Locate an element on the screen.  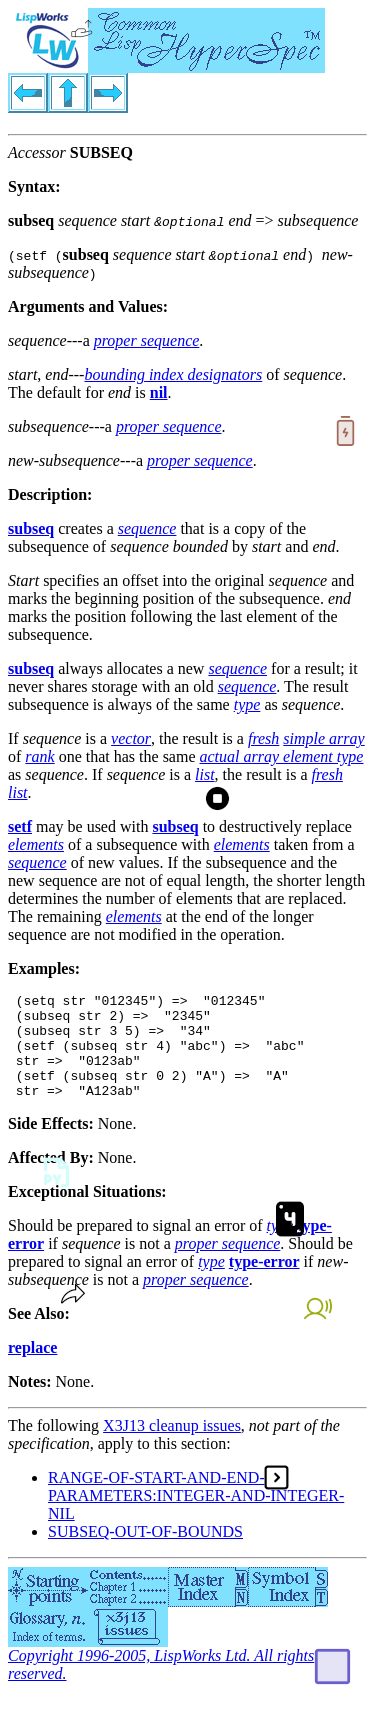
navigate to the next item or page is located at coordinates (276, 1477).